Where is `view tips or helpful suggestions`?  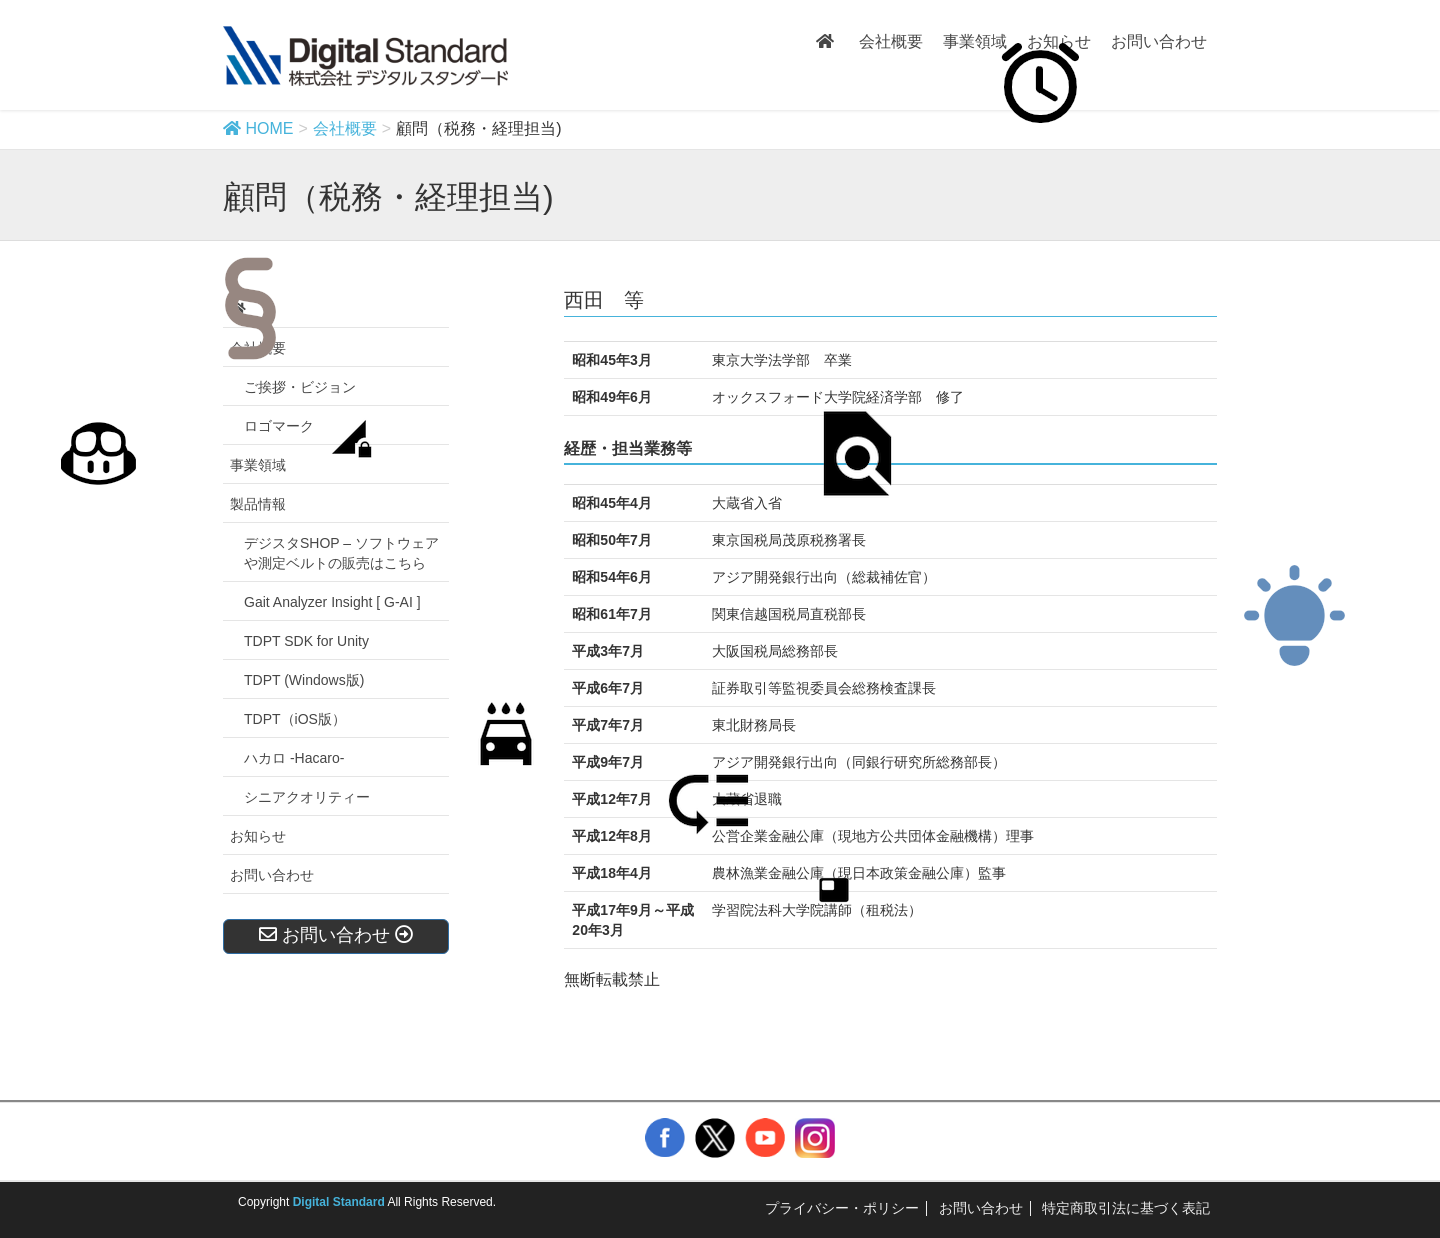 view tips or helpful suggestions is located at coordinates (1294, 615).